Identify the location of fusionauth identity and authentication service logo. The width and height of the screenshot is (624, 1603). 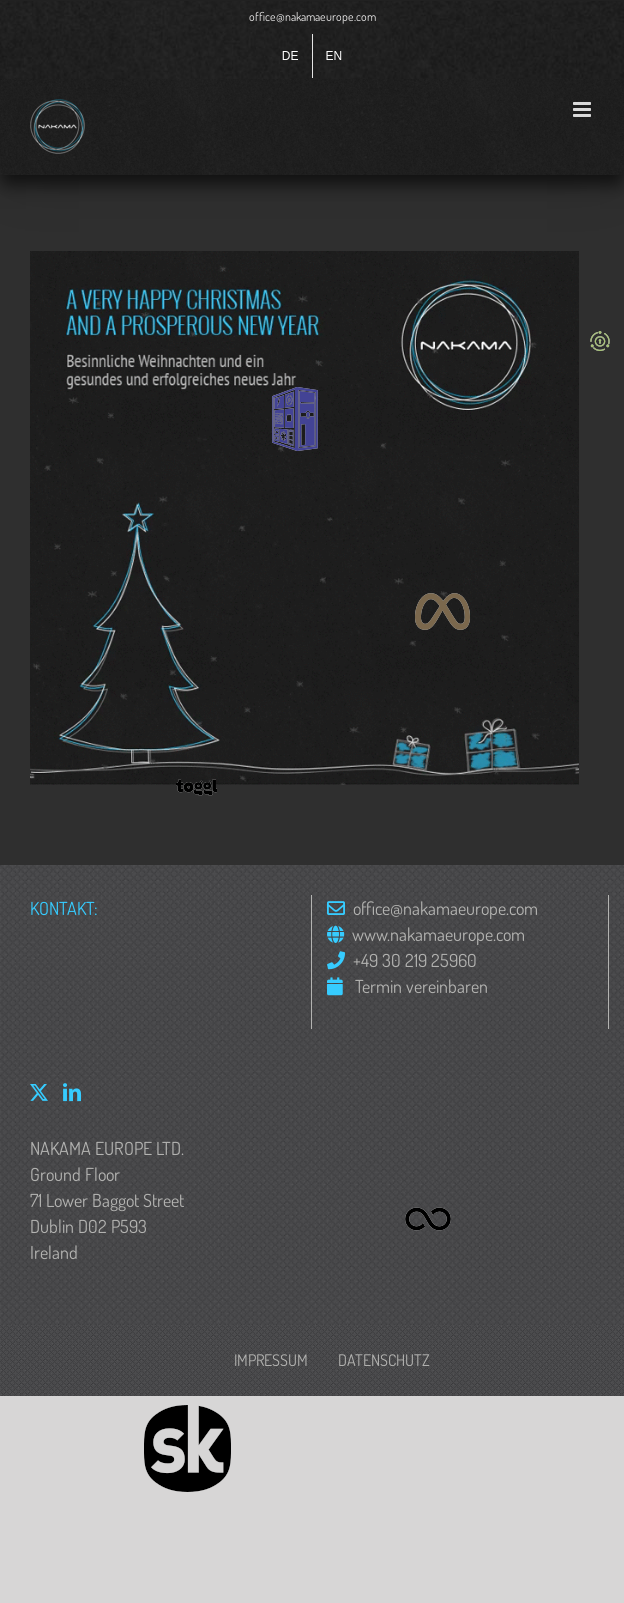
(600, 341).